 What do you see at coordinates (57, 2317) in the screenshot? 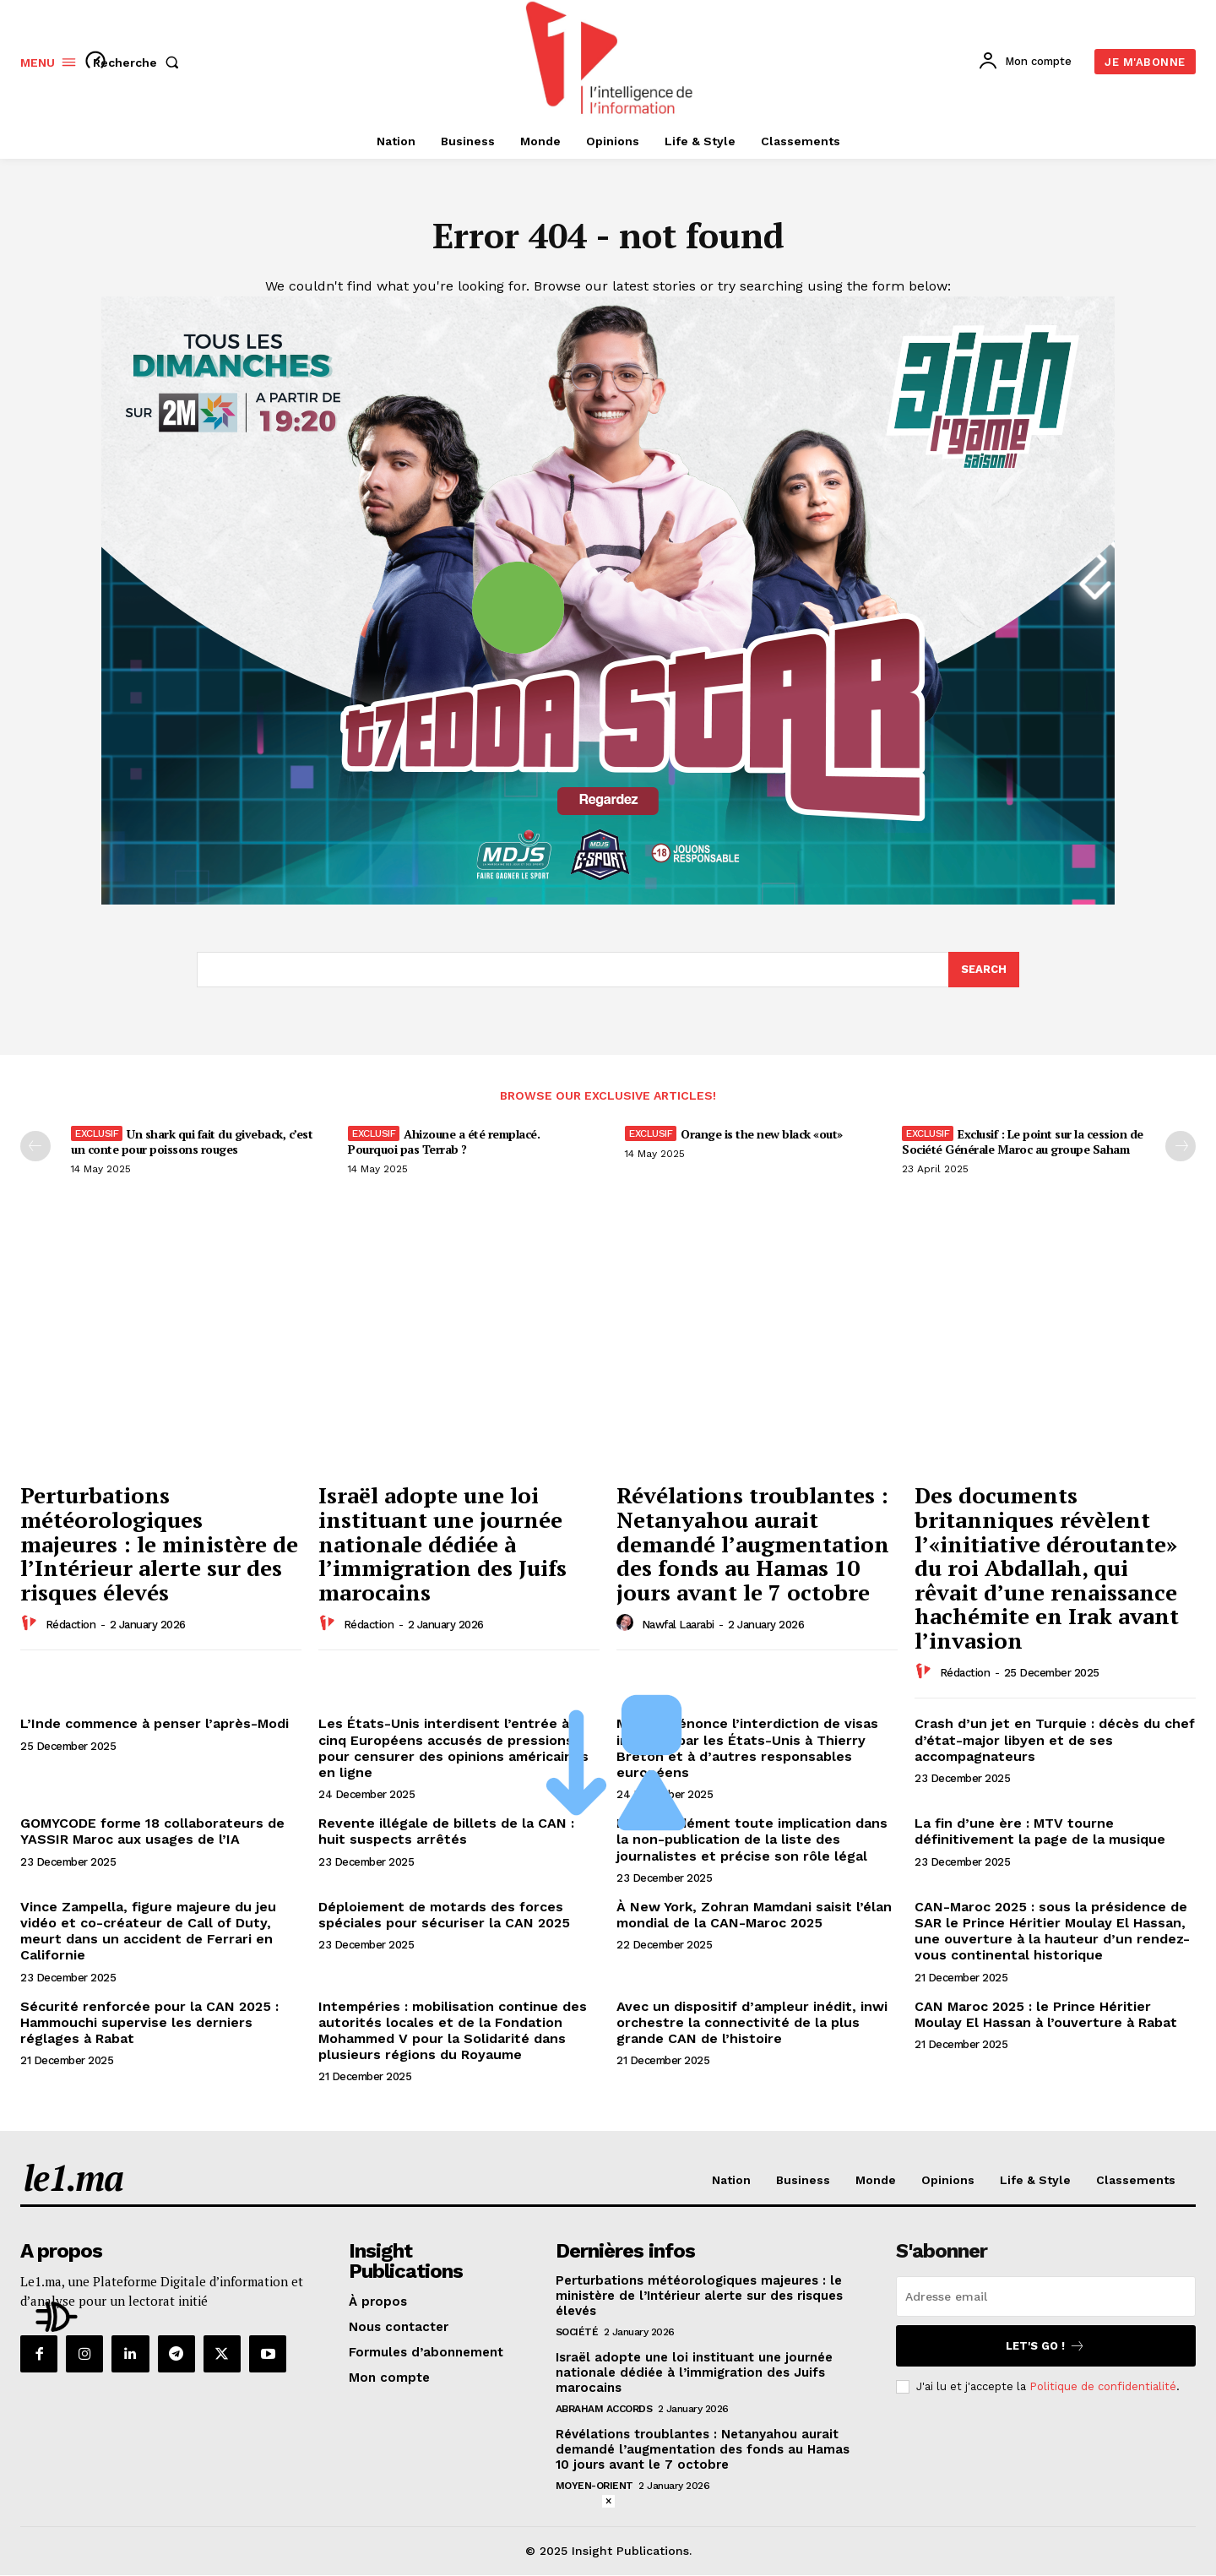
I see `XOR logic gate symbol for circuit diagrams` at bounding box center [57, 2317].